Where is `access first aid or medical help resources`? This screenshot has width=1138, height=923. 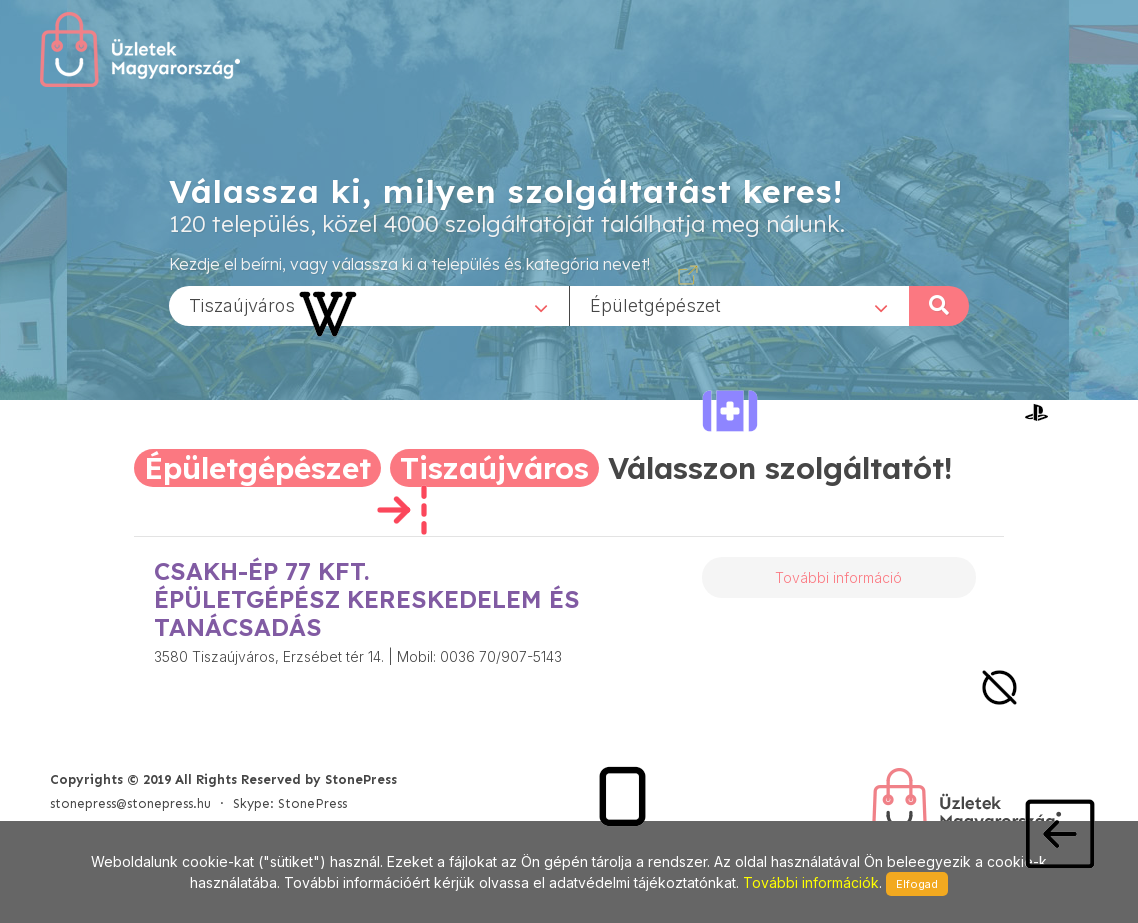 access first aid or medical help resources is located at coordinates (730, 411).